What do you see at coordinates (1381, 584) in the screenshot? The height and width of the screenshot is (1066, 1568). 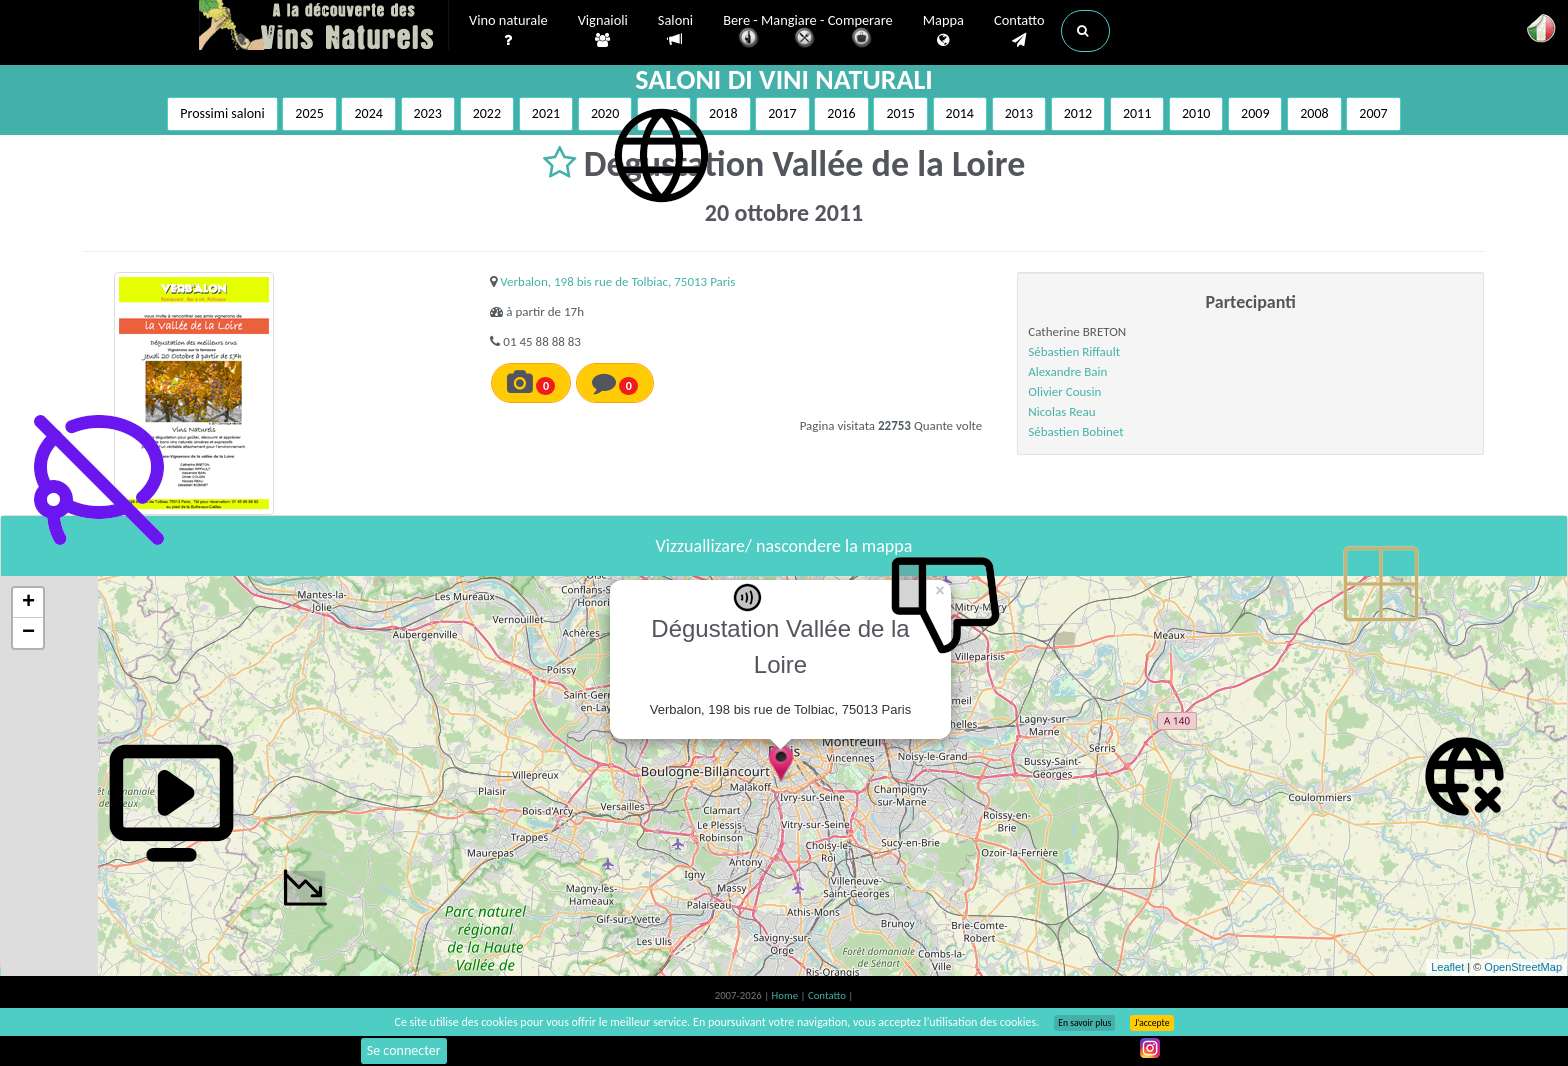 I see `switch to grid view` at bounding box center [1381, 584].